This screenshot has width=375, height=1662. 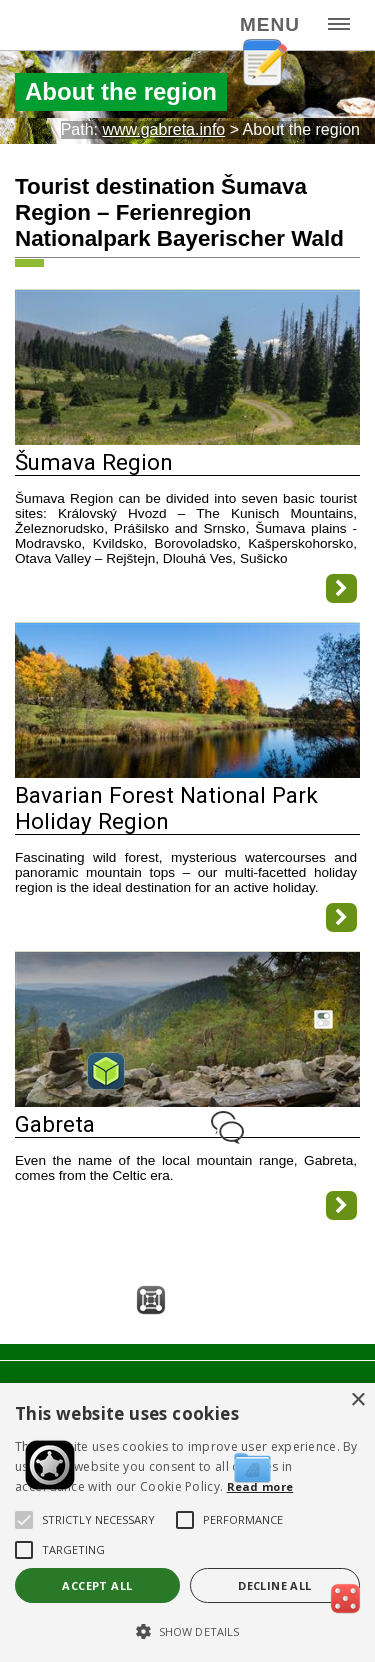 What do you see at coordinates (227, 1127) in the screenshot?
I see `open messaging or chat application` at bounding box center [227, 1127].